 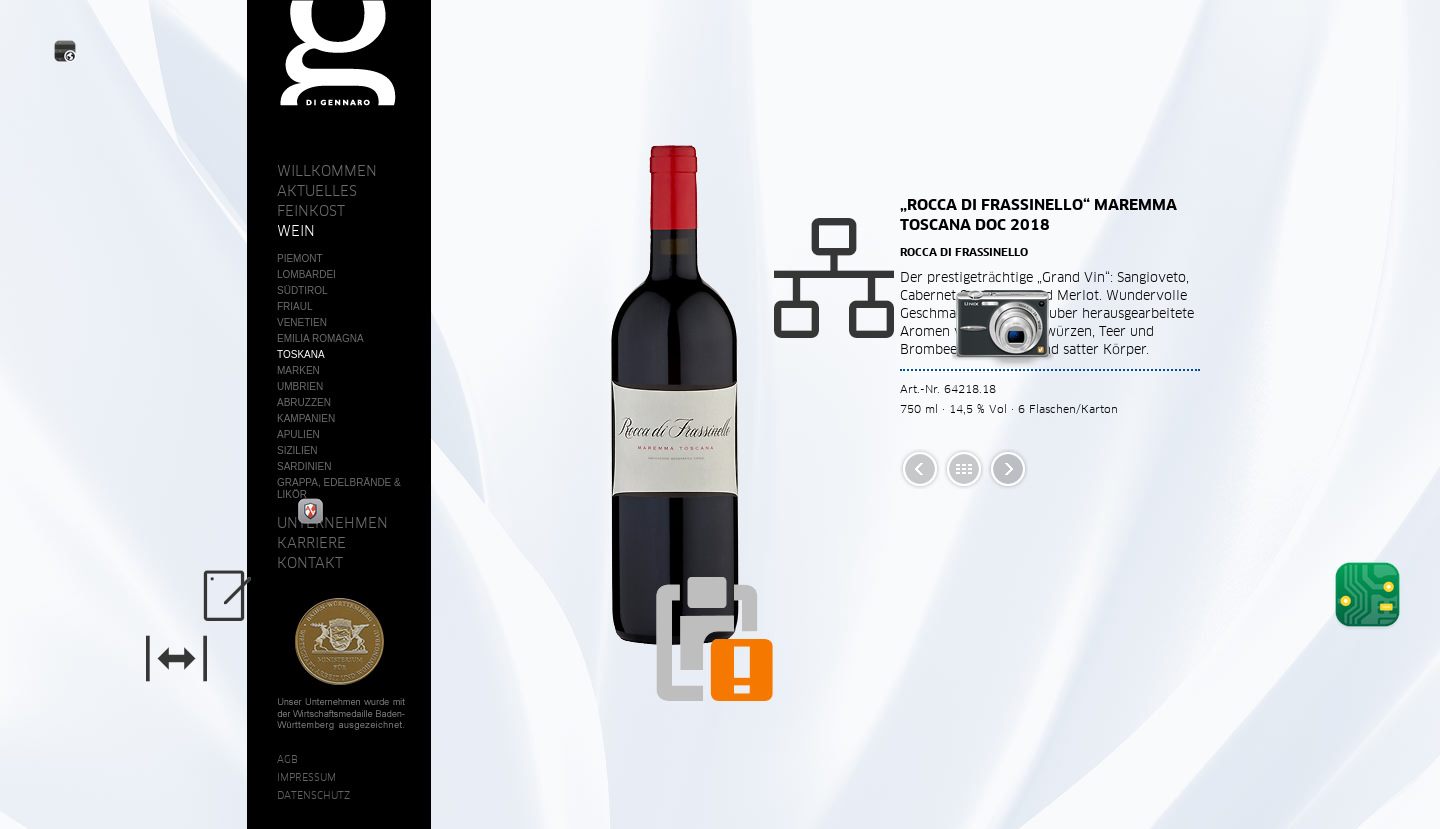 I want to click on view wired network connections, so click(x=834, y=278).